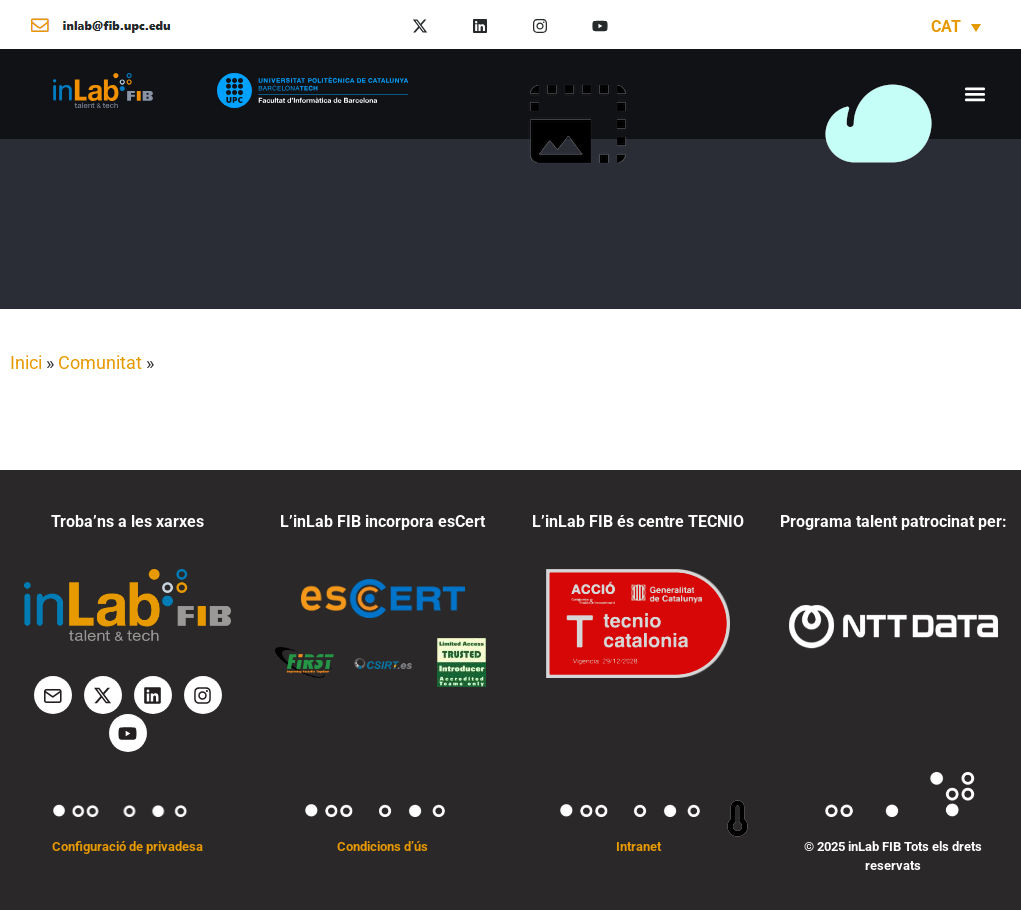  I want to click on resize image to large format, so click(578, 124).